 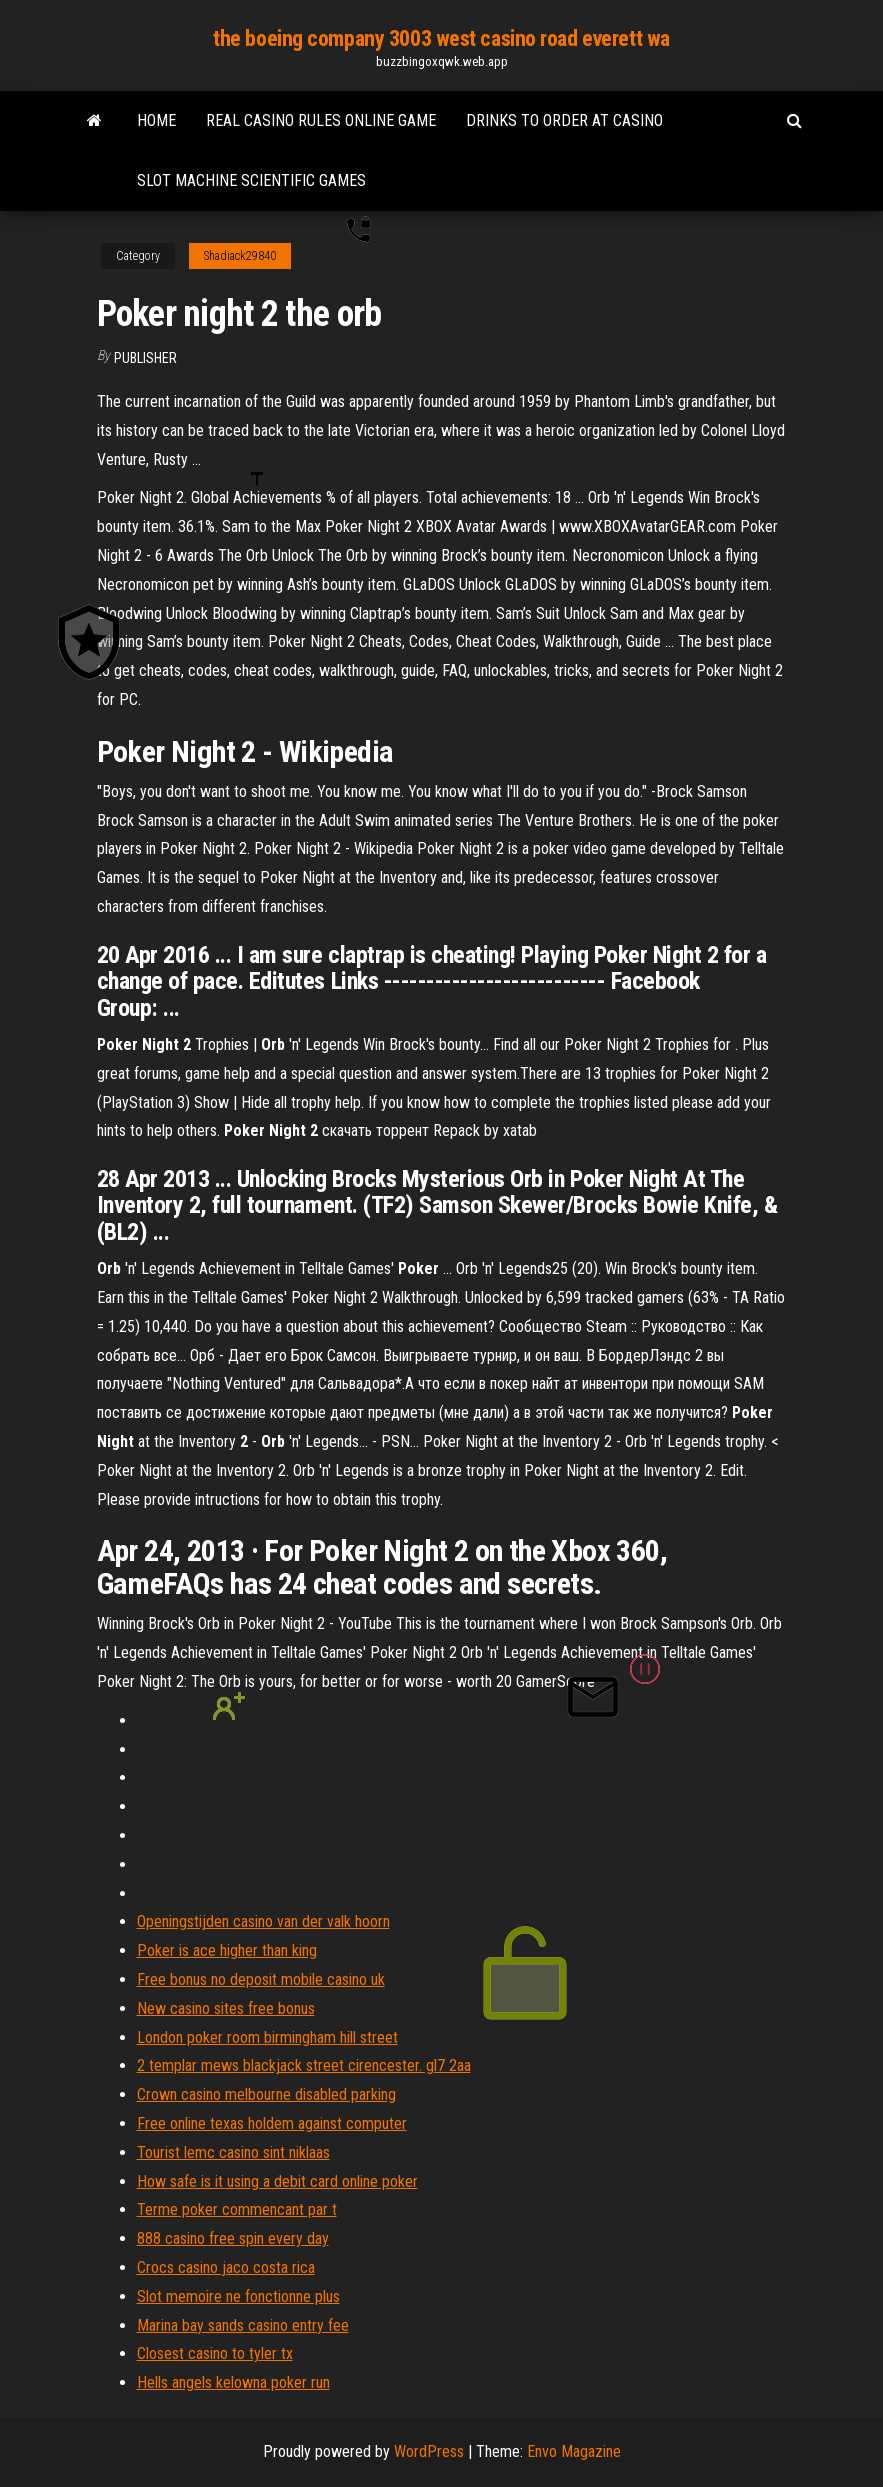 What do you see at coordinates (358, 230) in the screenshot?
I see `indicates phone or call features are locked` at bounding box center [358, 230].